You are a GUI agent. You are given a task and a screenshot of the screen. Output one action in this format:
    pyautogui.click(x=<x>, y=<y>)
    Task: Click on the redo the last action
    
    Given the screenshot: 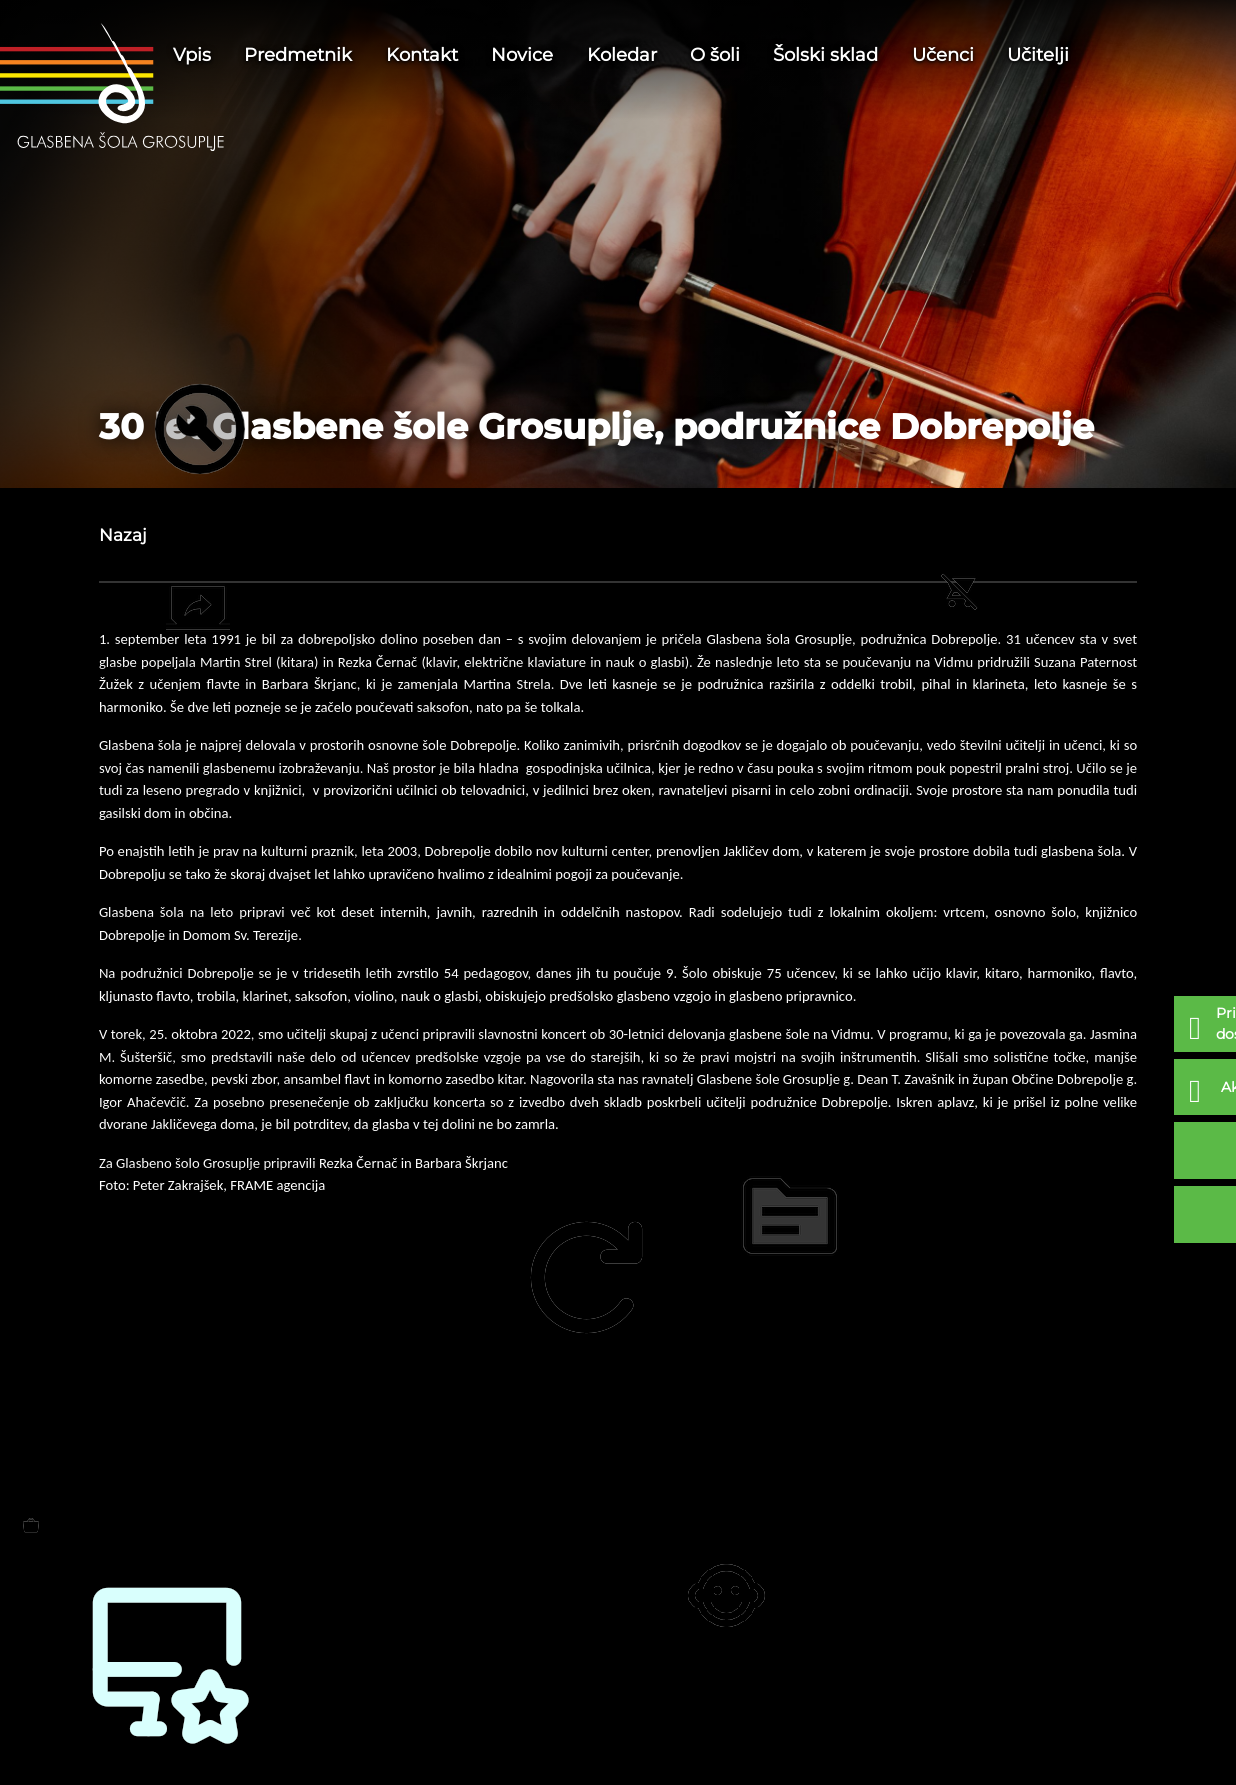 What is the action you would take?
    pyautogui.click(x=586, y=1277)
    